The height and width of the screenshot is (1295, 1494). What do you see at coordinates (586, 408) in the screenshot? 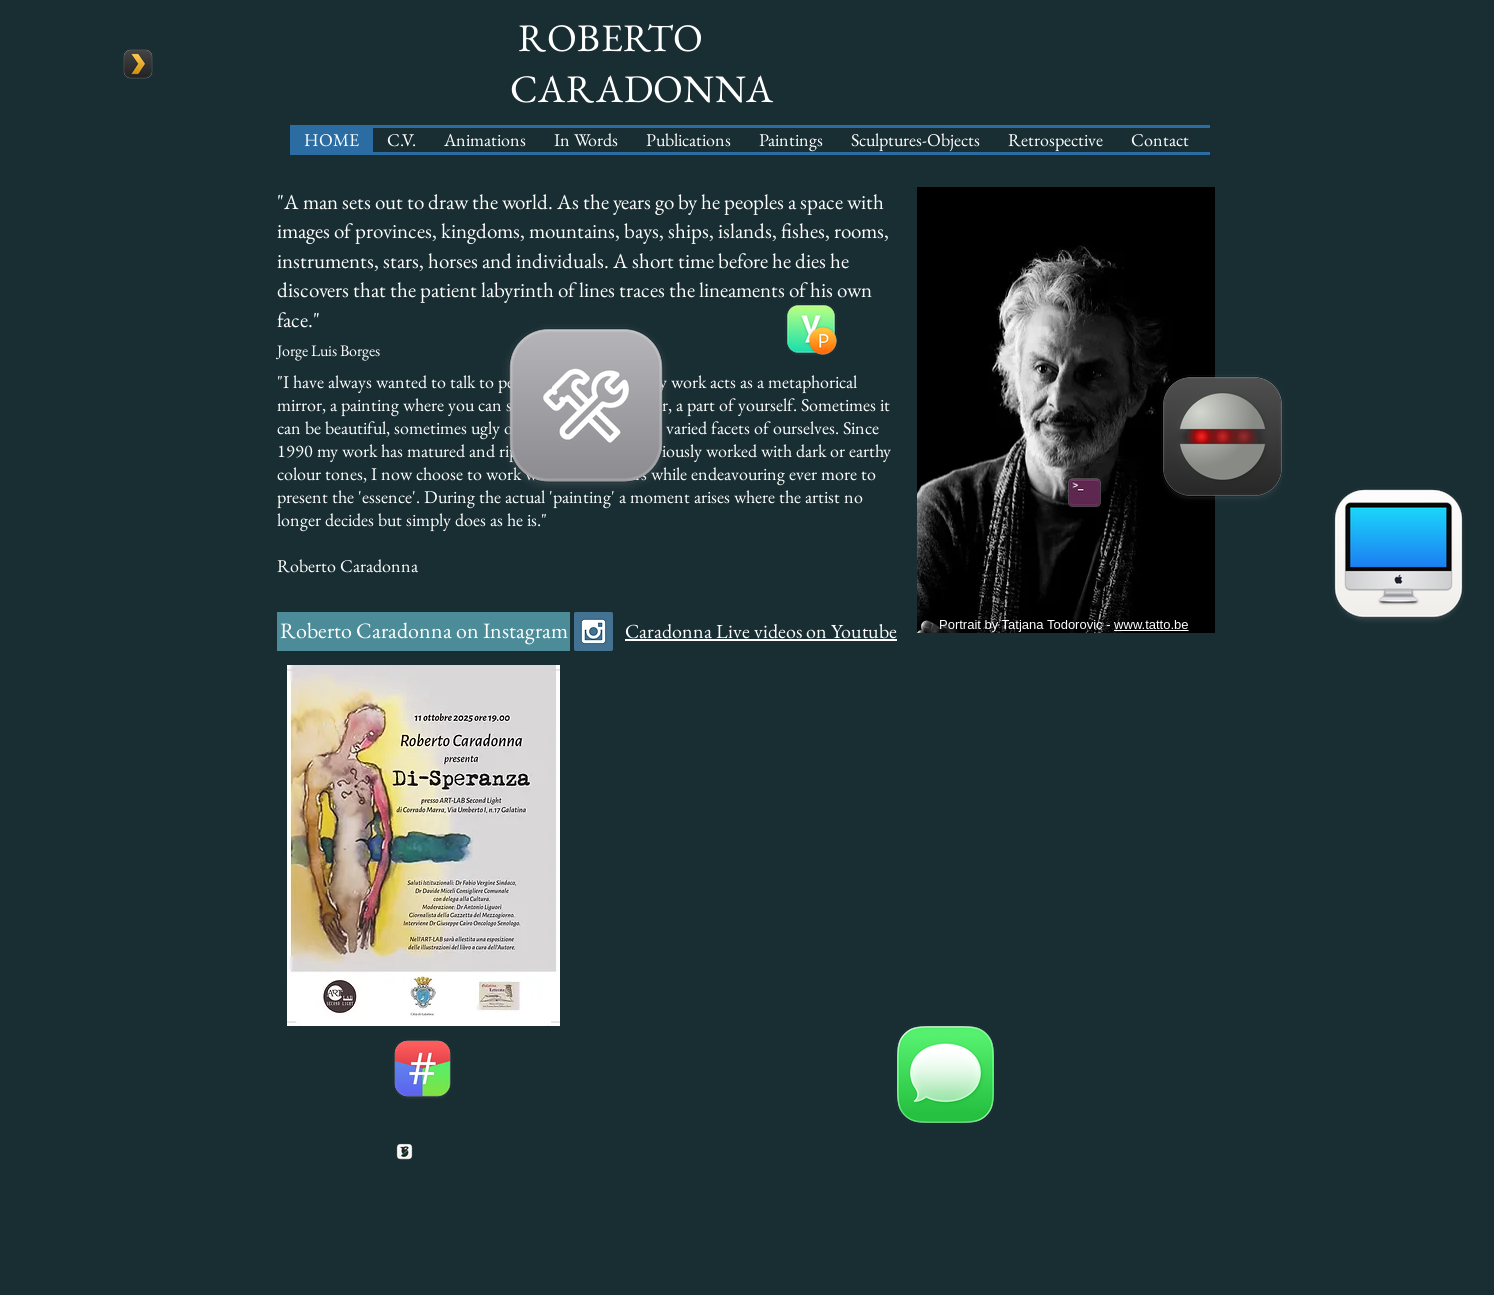
I see `access advanced settings or preferences` at bounding box center [586, 408].